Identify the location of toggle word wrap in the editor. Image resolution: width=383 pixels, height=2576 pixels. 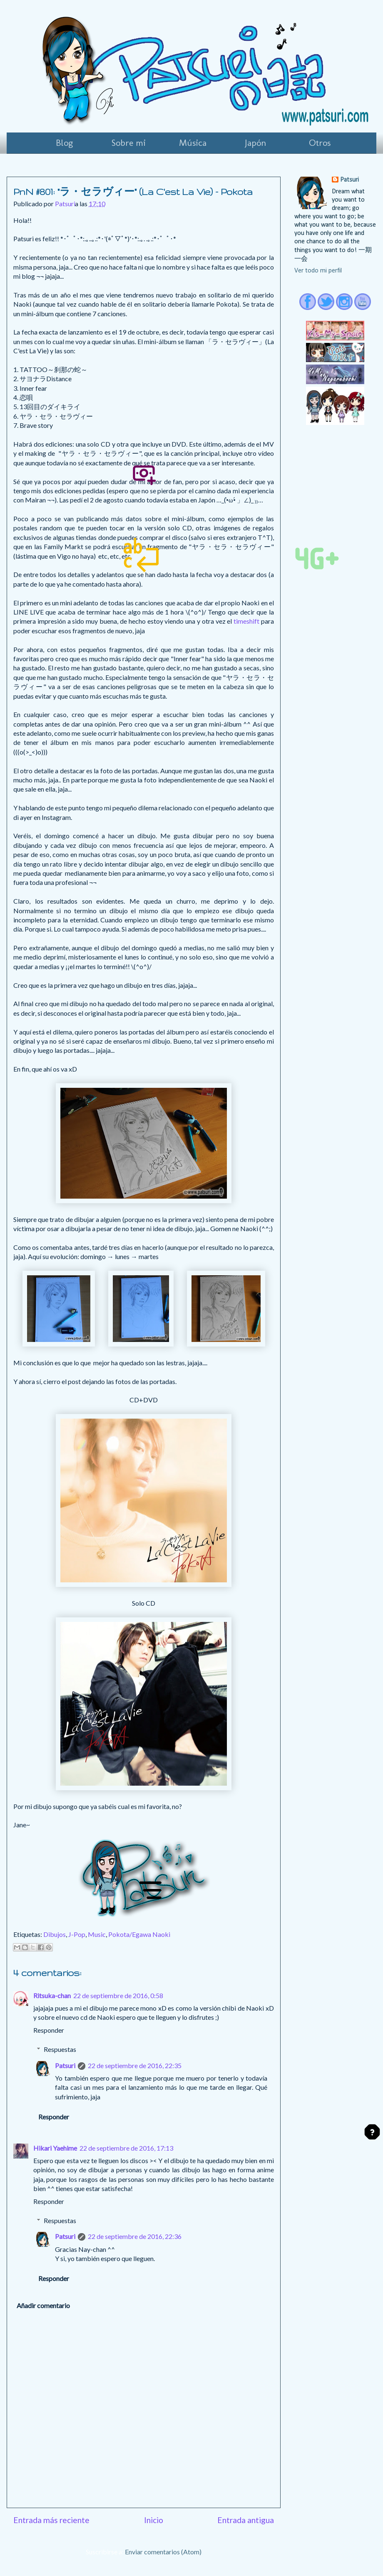
(141, 555).